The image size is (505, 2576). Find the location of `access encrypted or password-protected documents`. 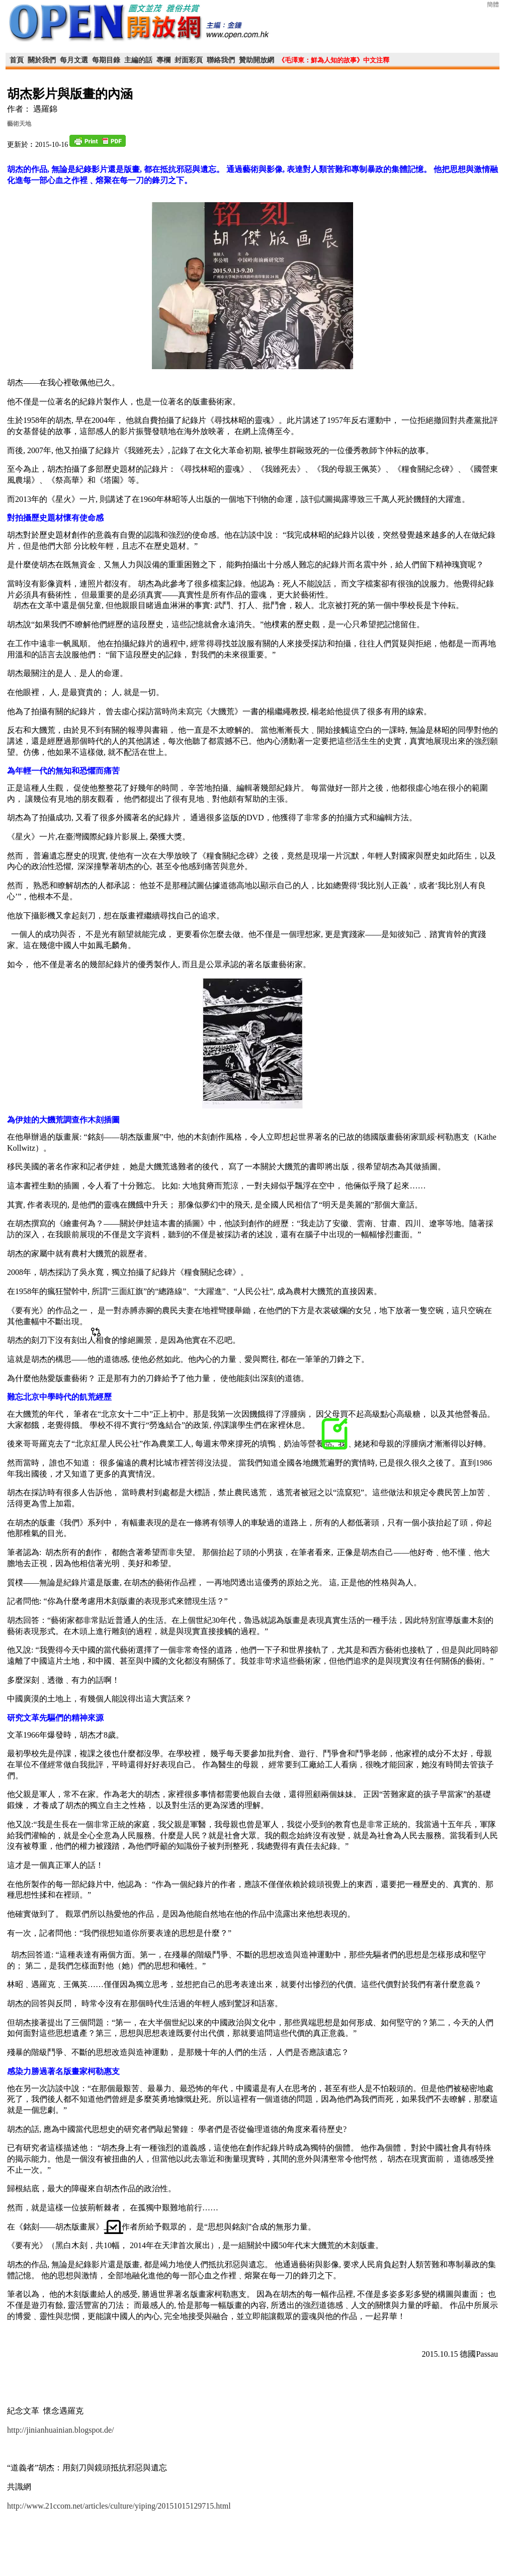

access encrypted or password-protected documents is located at coordinates (334, 1434).